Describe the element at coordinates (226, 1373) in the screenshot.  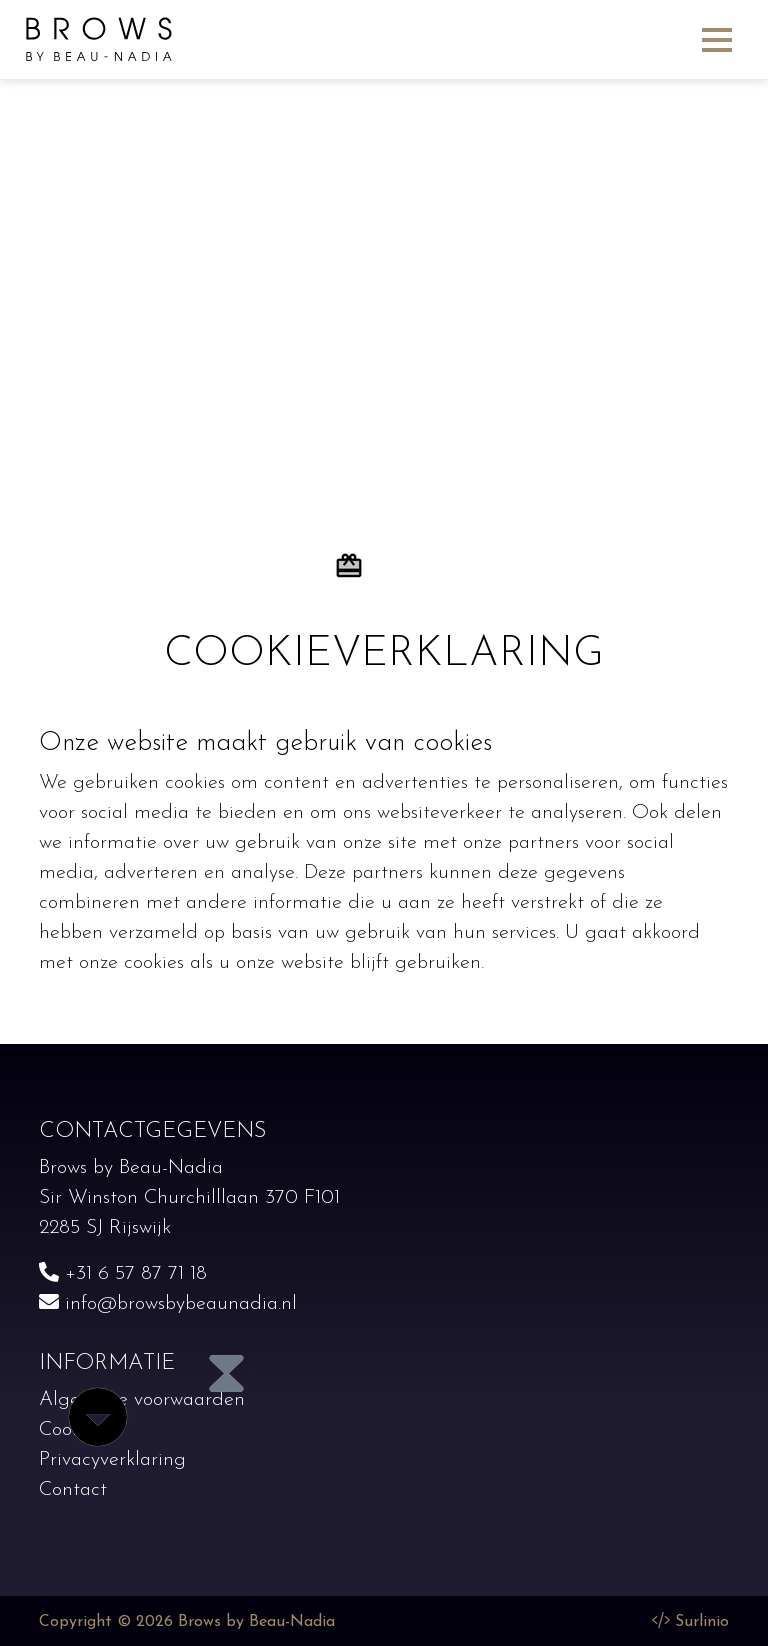
I see `indicates loading or processing in progress` at that location.